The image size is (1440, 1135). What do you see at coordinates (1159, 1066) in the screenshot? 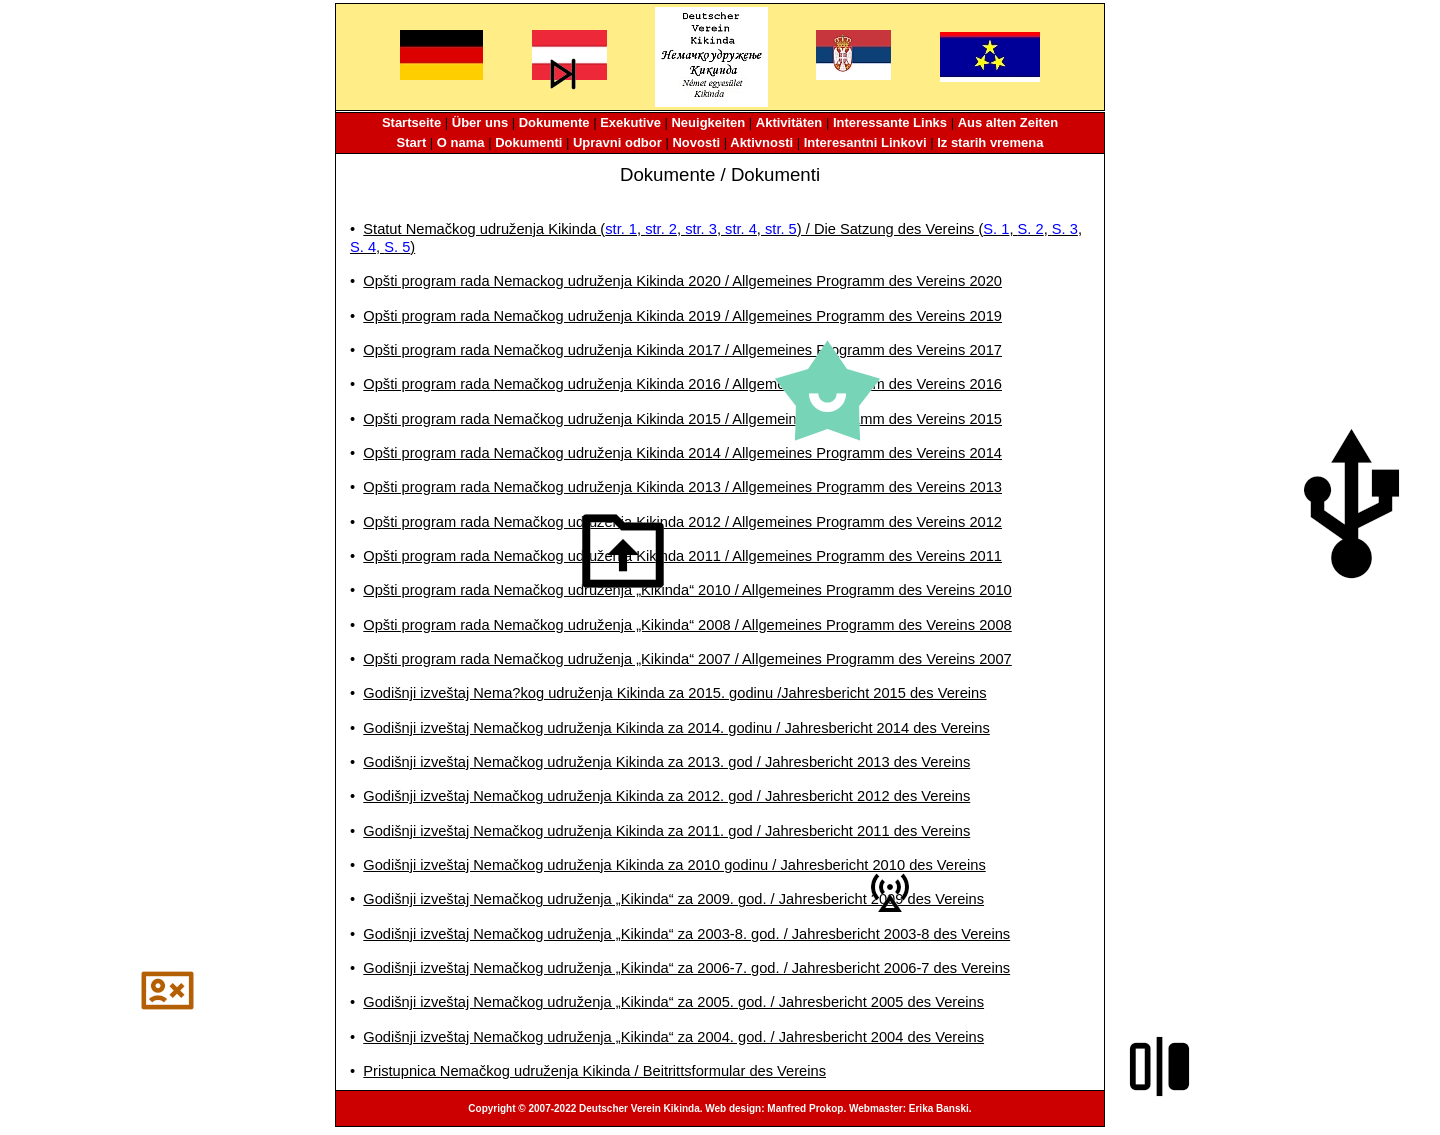
I see `flip image horizontally` at bounding box center [1159, 1066].